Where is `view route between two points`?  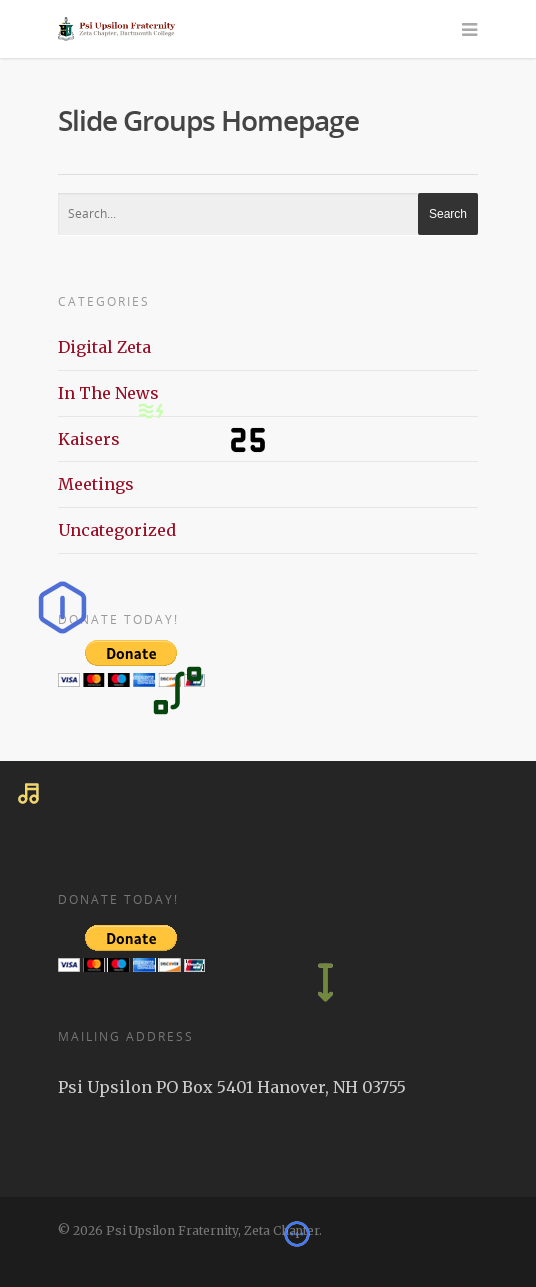 view route between two points is located at coordinates (177, 690).